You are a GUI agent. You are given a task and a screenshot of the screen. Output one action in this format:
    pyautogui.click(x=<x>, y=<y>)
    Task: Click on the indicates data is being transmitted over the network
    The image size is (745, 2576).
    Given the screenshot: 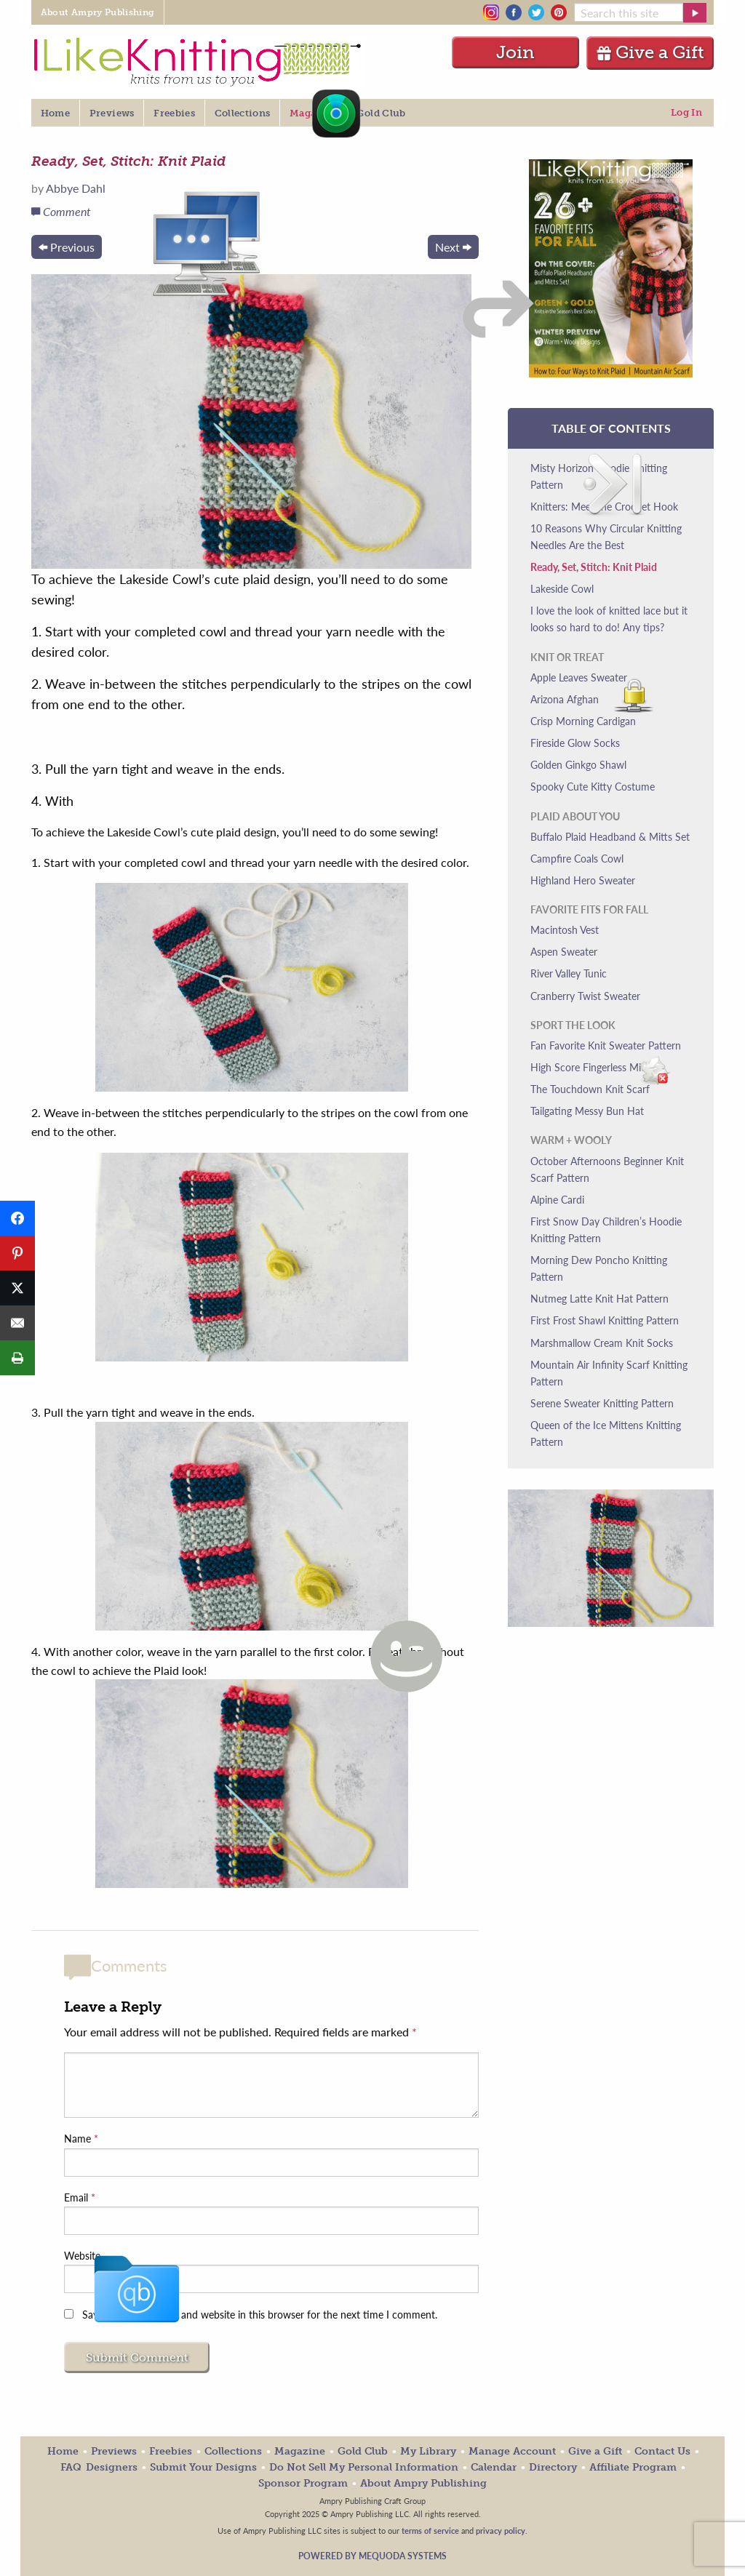 What is the action you would take?
    pyautogui.click(x=205, y=244)
    